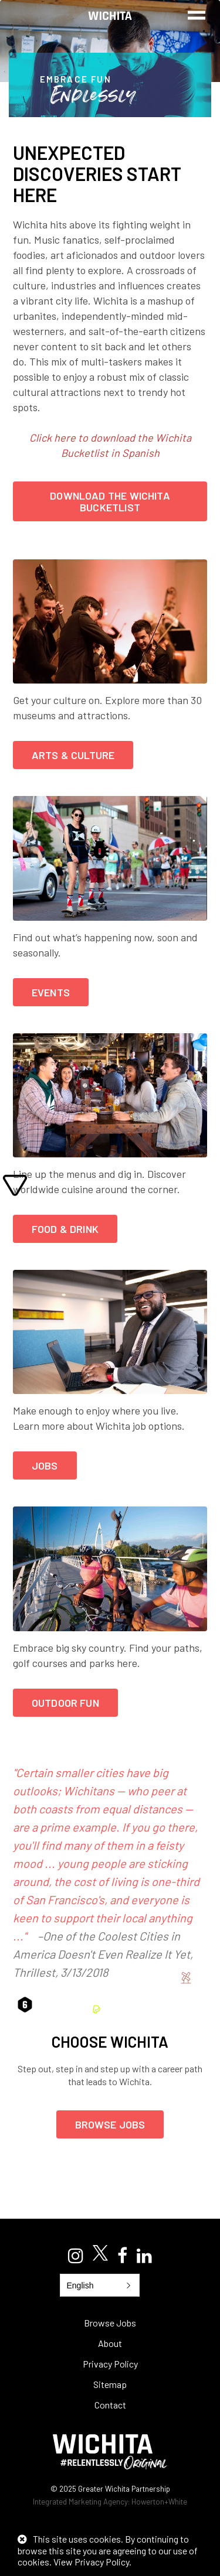 The width and height of the screenshot is (220, 2576). I want to click on pay with paypal, so click(96, 2009).